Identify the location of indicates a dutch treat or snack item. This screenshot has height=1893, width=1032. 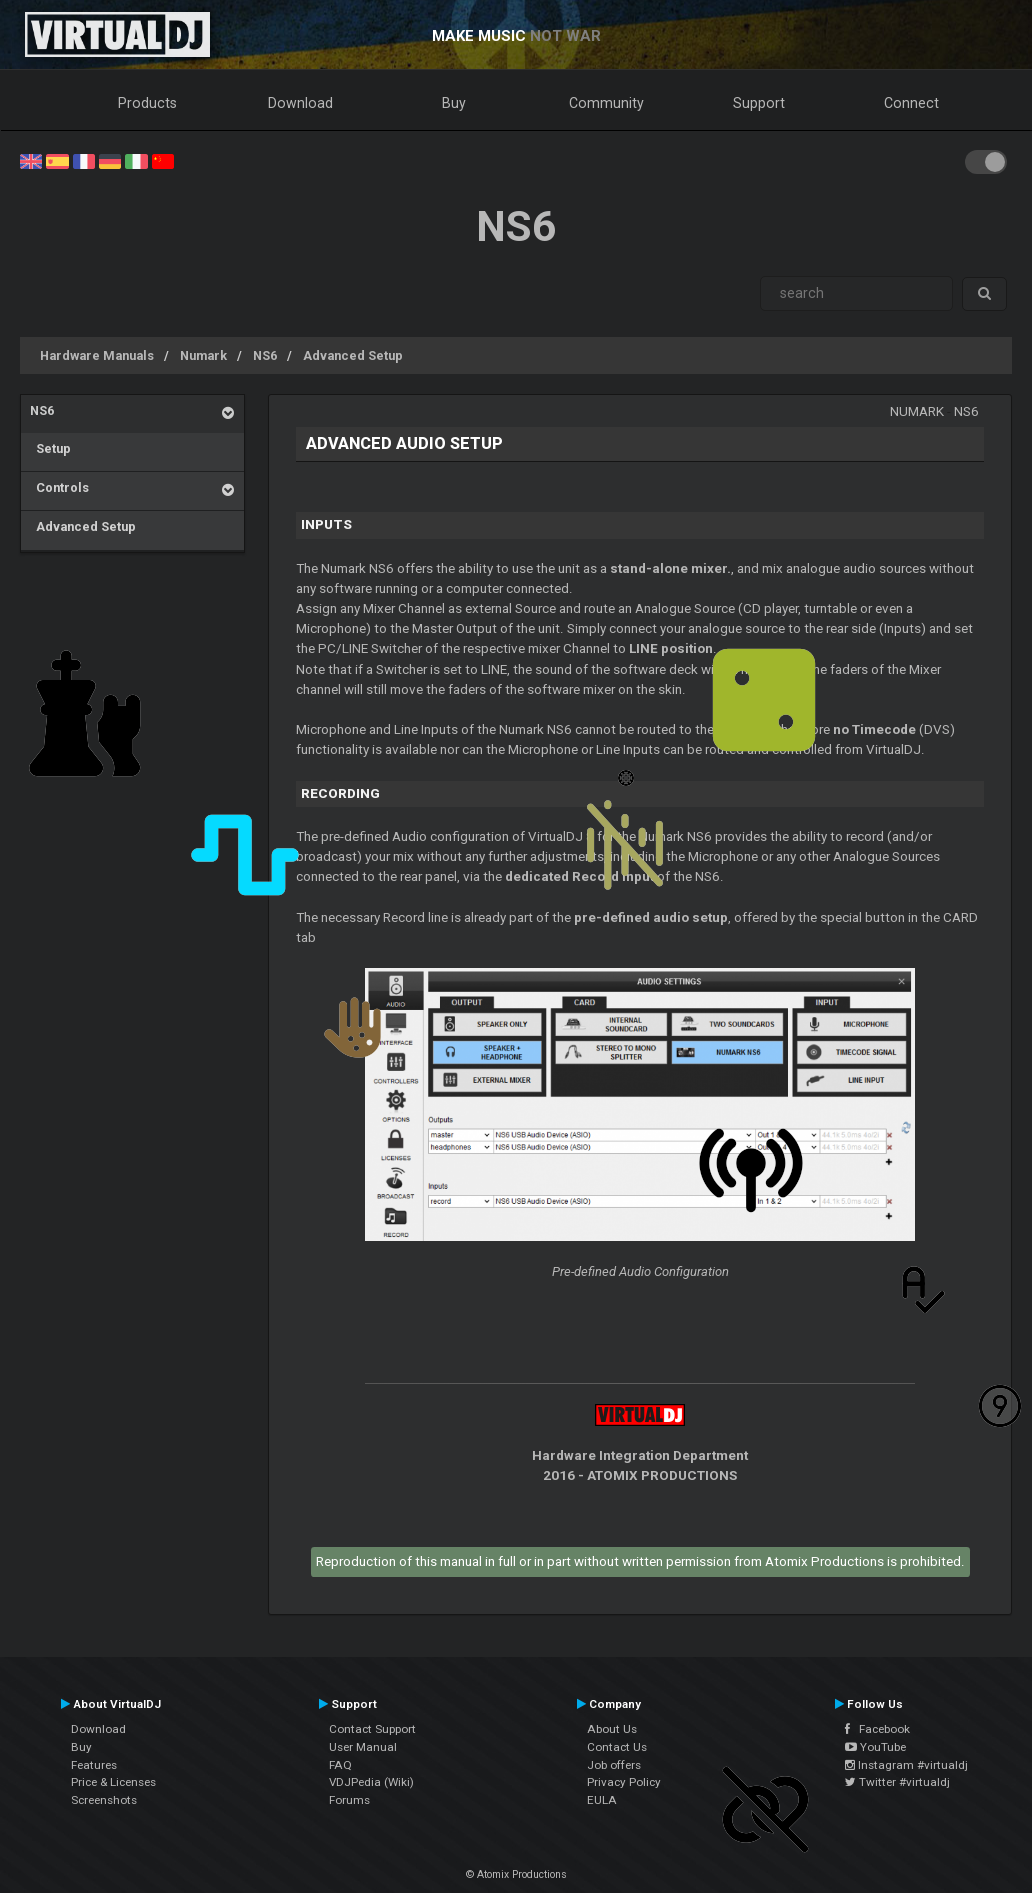
(626, 778).